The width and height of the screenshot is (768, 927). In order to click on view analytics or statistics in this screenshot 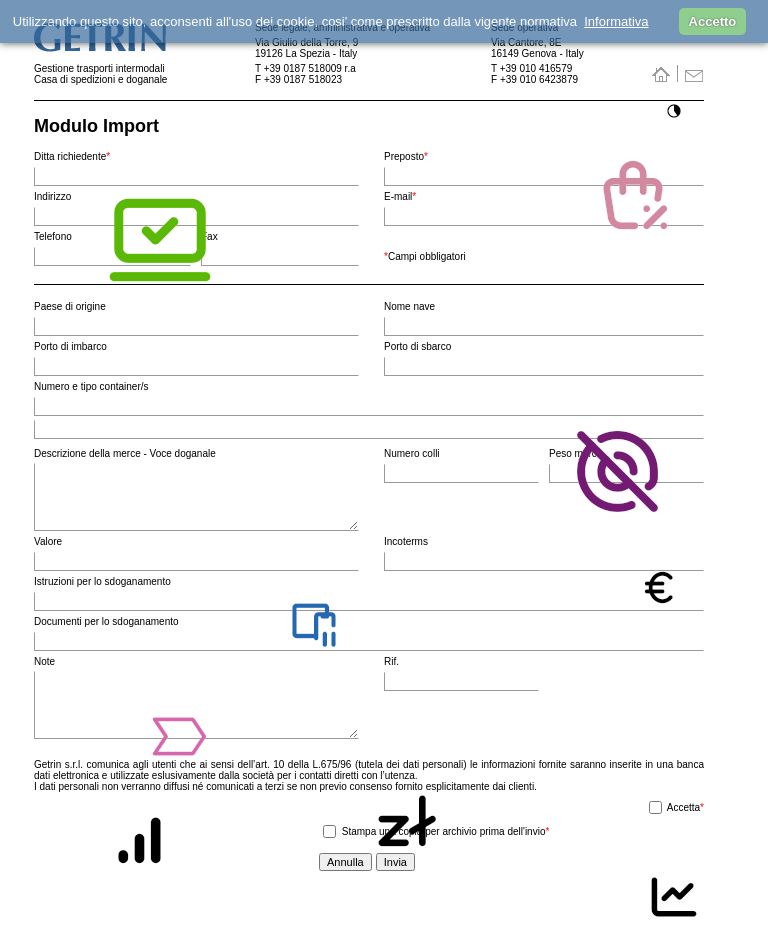, I will do `click(674, 897)`.